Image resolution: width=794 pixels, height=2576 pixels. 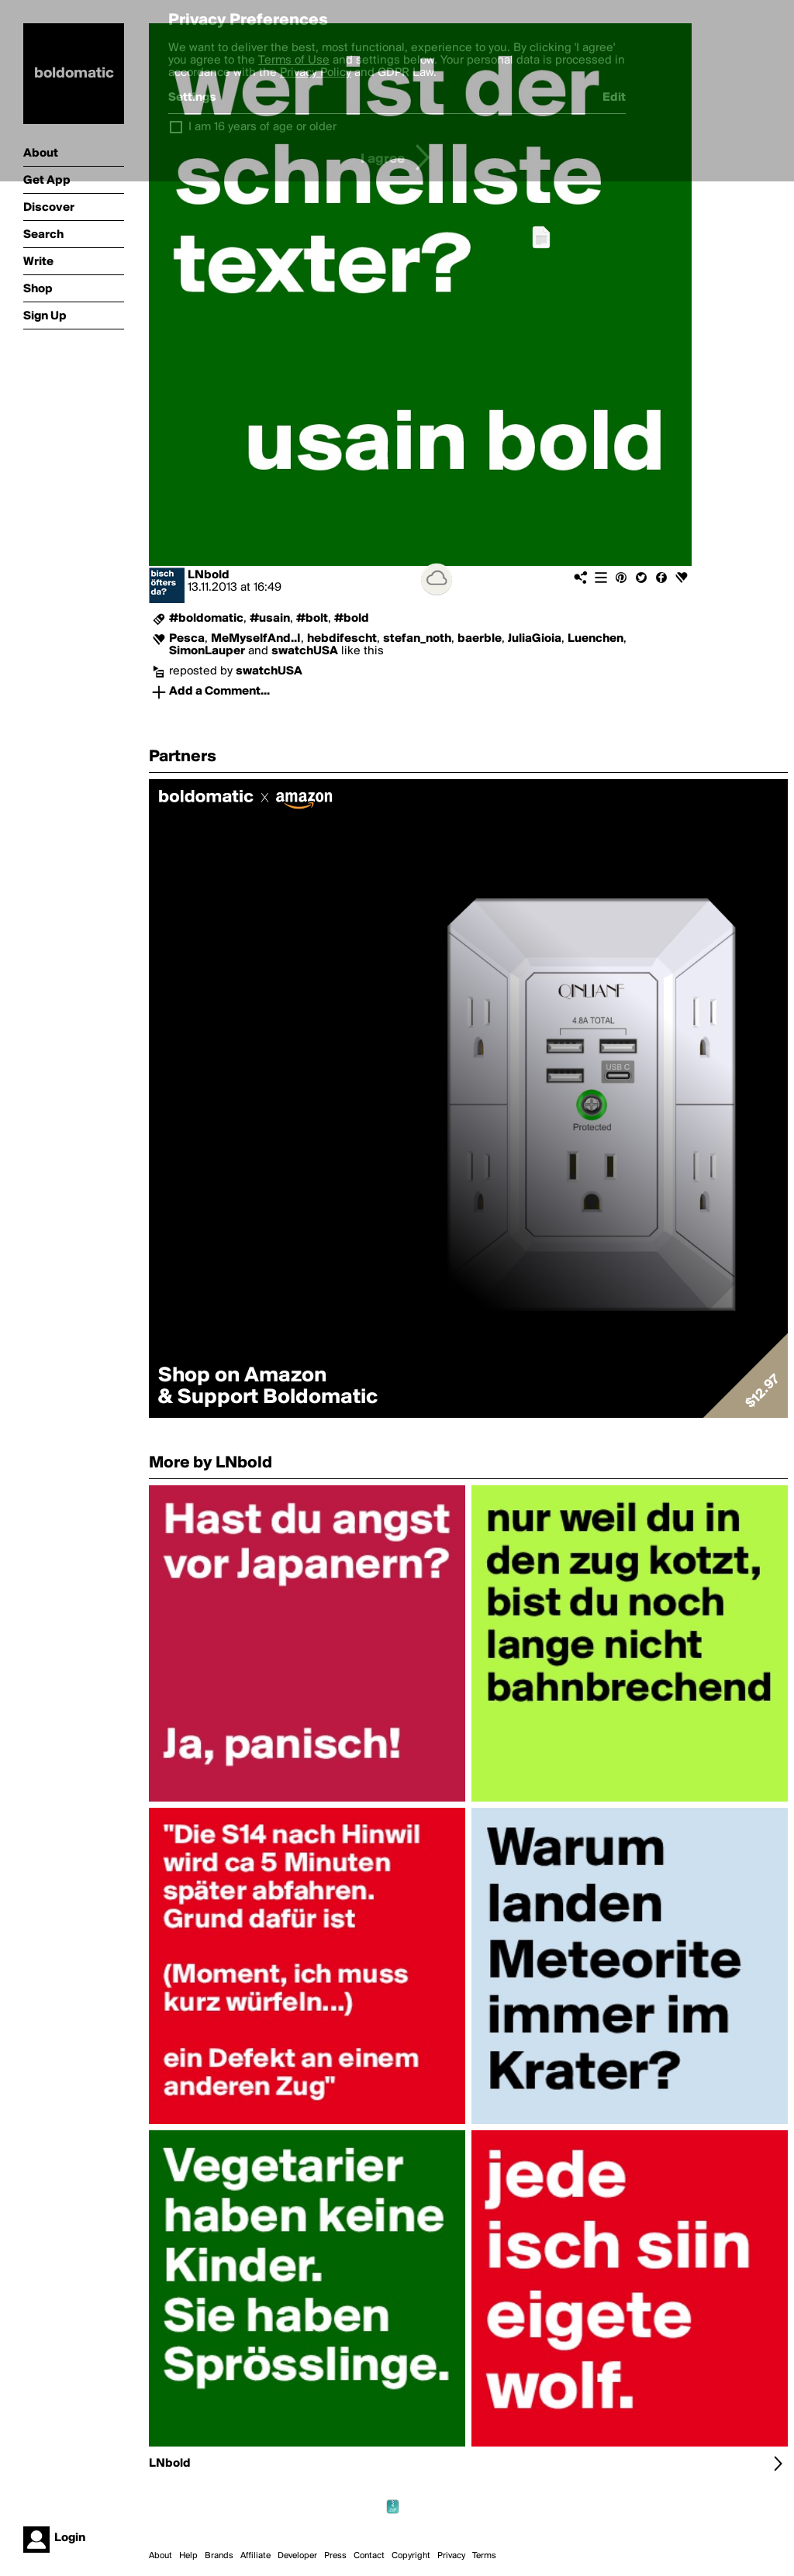 What do you see at coordinates (392, 2506) in the screenshot?
I see `open a compressed zip archive` at bounding box center [392, 2506].